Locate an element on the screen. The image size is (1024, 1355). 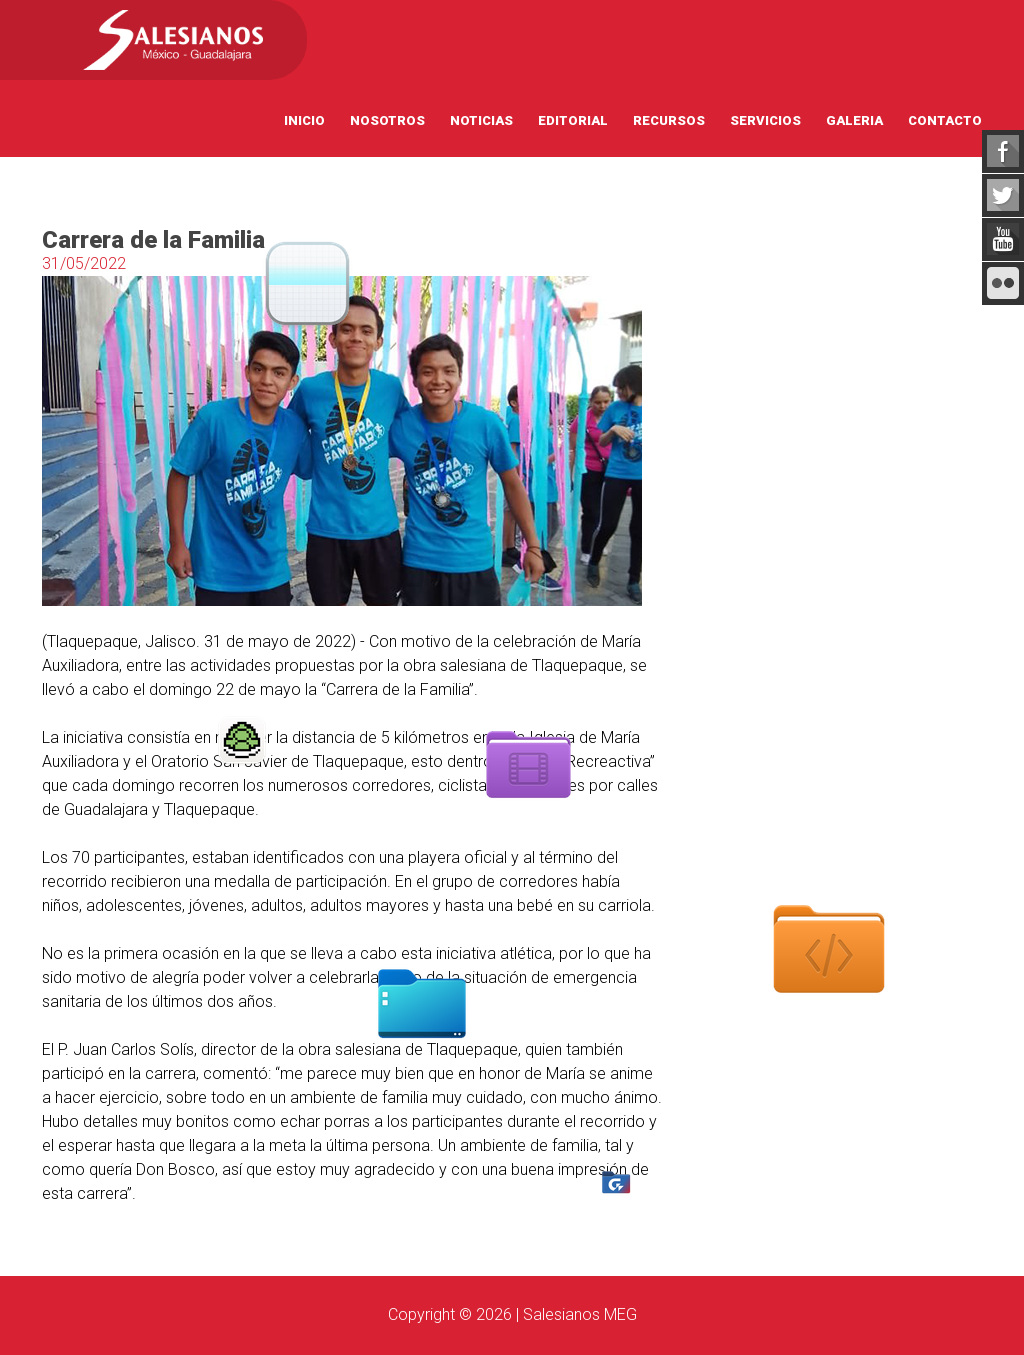
open gigabyte files or software folder is located at coordinates (616, 1183).